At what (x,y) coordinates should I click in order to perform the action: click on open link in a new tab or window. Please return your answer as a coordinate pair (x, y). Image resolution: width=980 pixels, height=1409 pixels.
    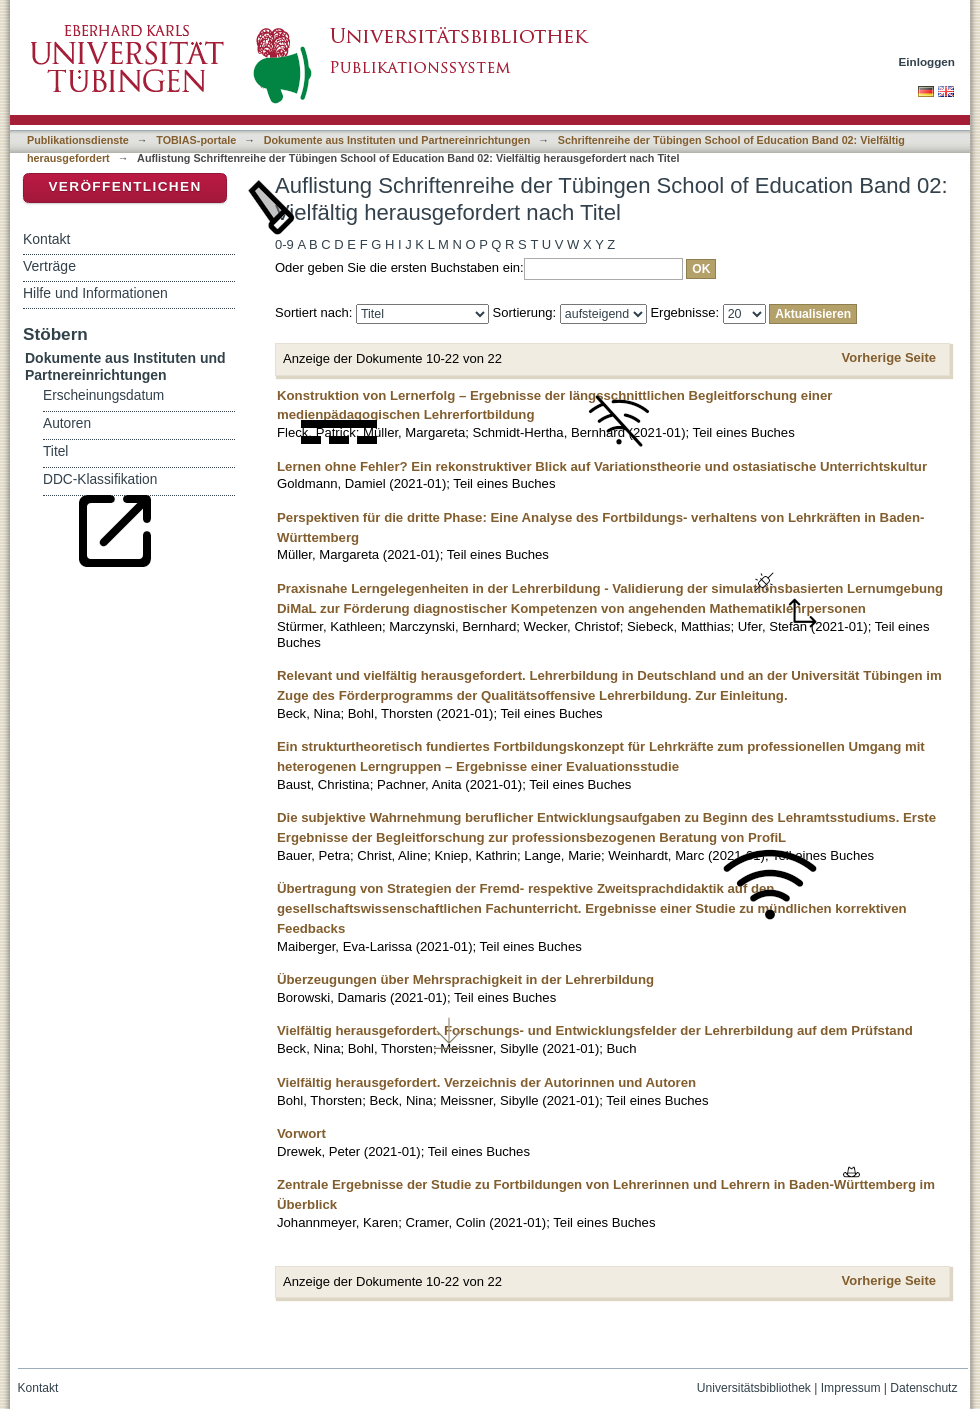
    Looking at the image, I should click on (115, 531).